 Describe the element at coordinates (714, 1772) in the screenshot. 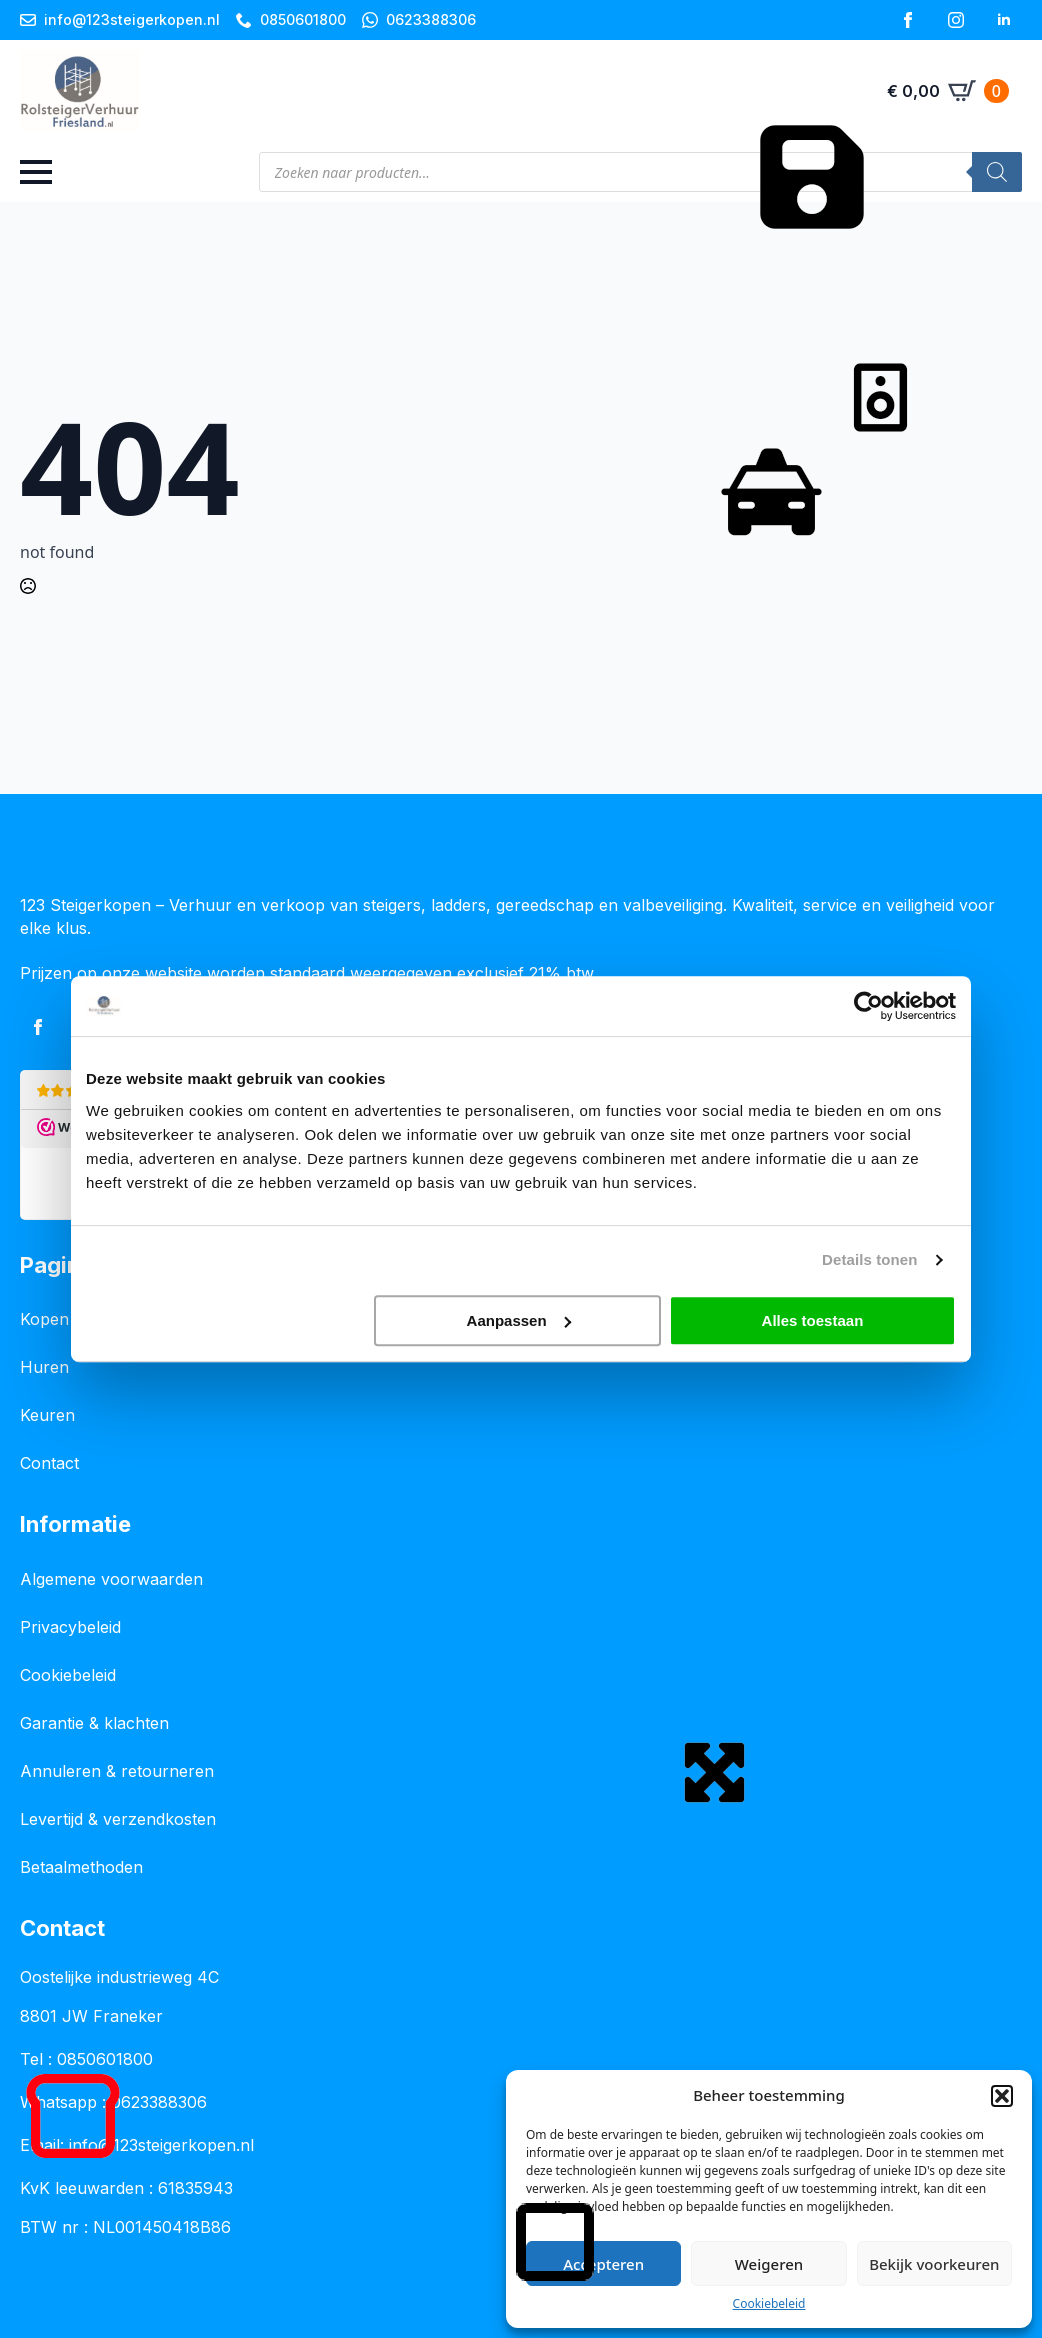

I see `maximize window to full screen` at that location.